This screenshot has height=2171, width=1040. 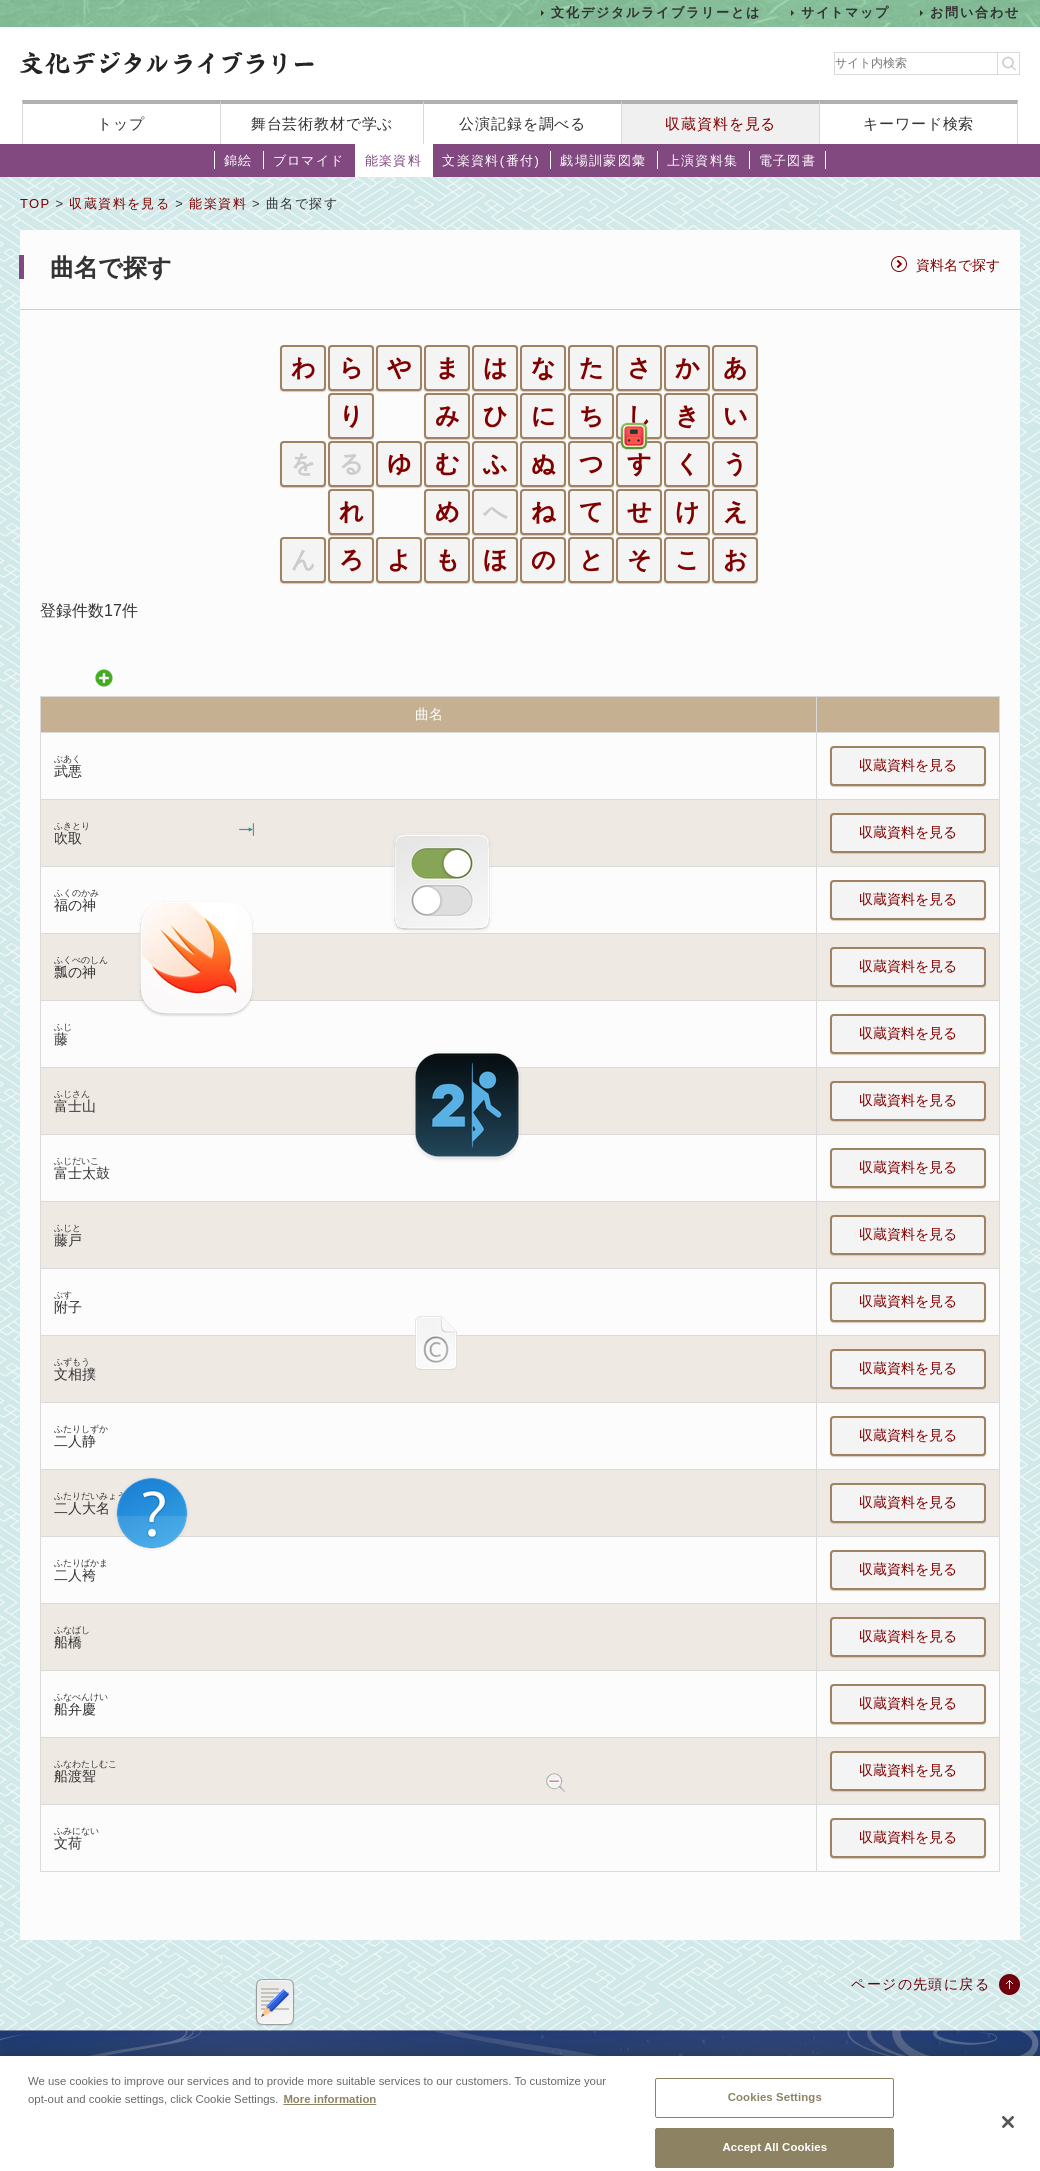 I want to click on launch portal 2 game, so click(x=467, y=1105).